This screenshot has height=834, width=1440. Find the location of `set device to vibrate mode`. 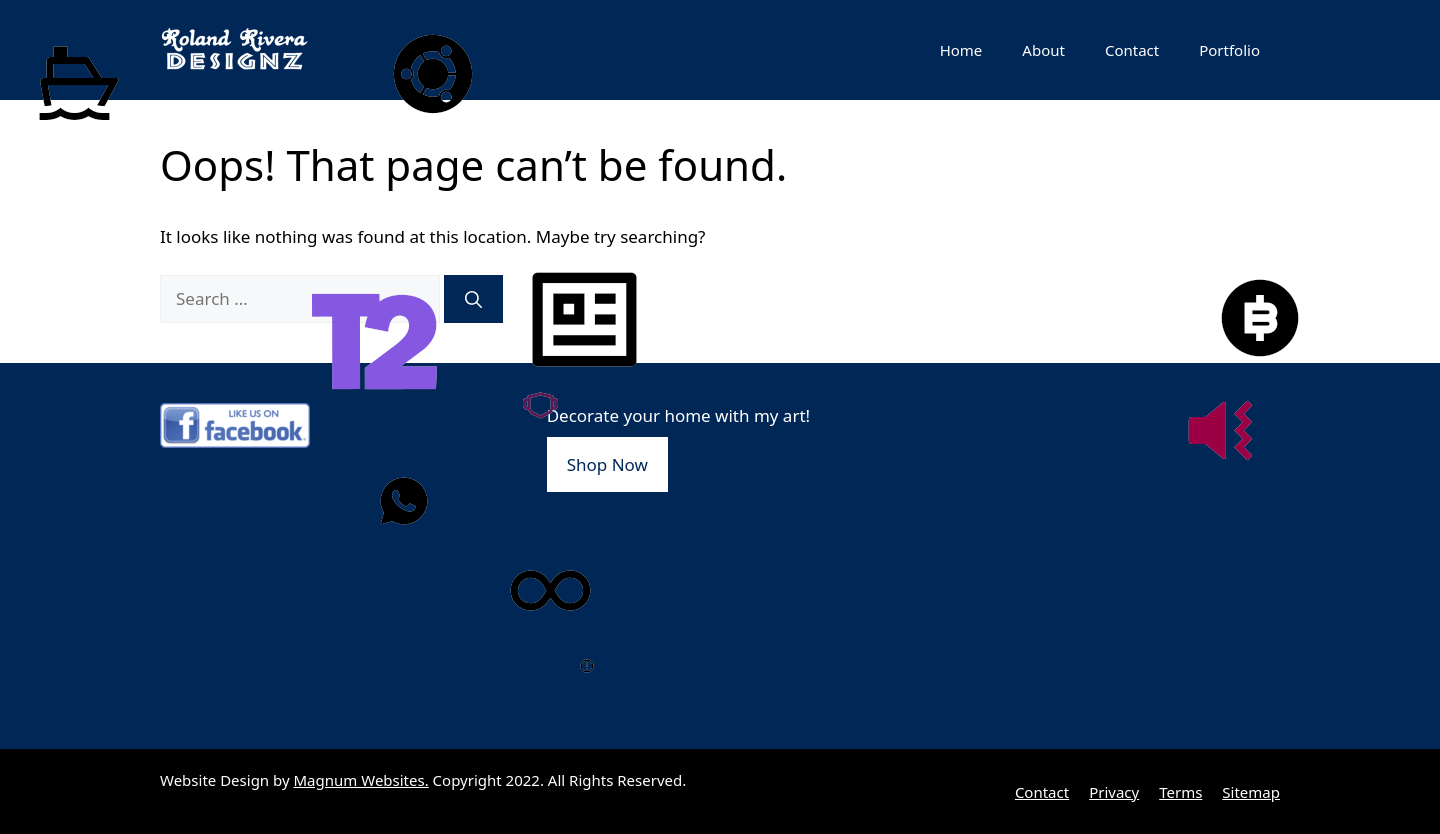

set device to vibrate mode is located at coordinates (1222, 430).